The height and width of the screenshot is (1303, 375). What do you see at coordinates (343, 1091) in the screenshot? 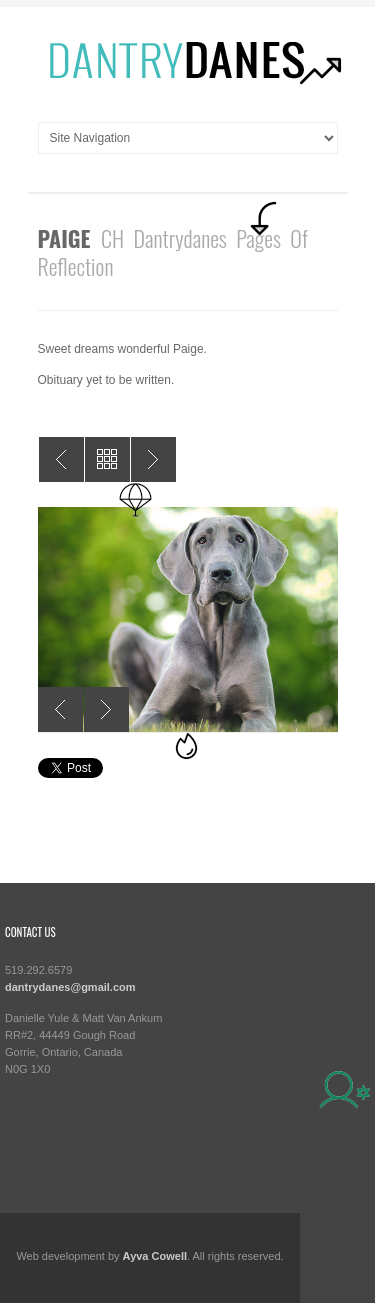
I see `access user settings` at bounding box center [343, 1091].